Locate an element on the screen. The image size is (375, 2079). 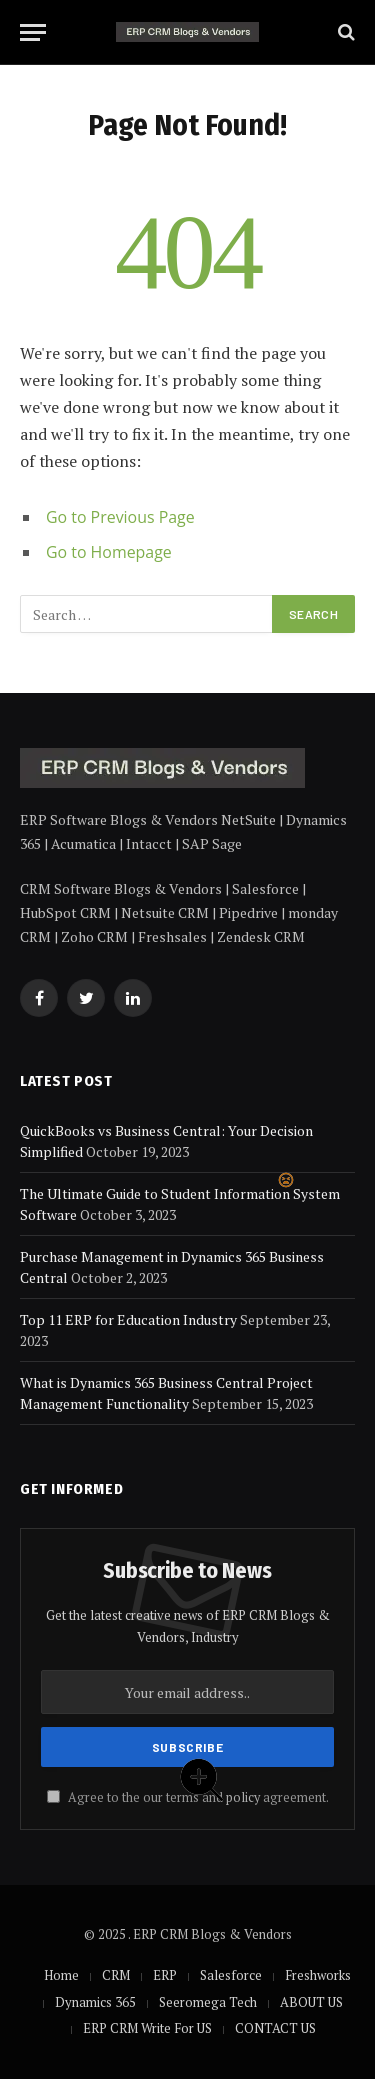
indicates user fatigue or exhaustion status is located at coordinates (286, 1180).